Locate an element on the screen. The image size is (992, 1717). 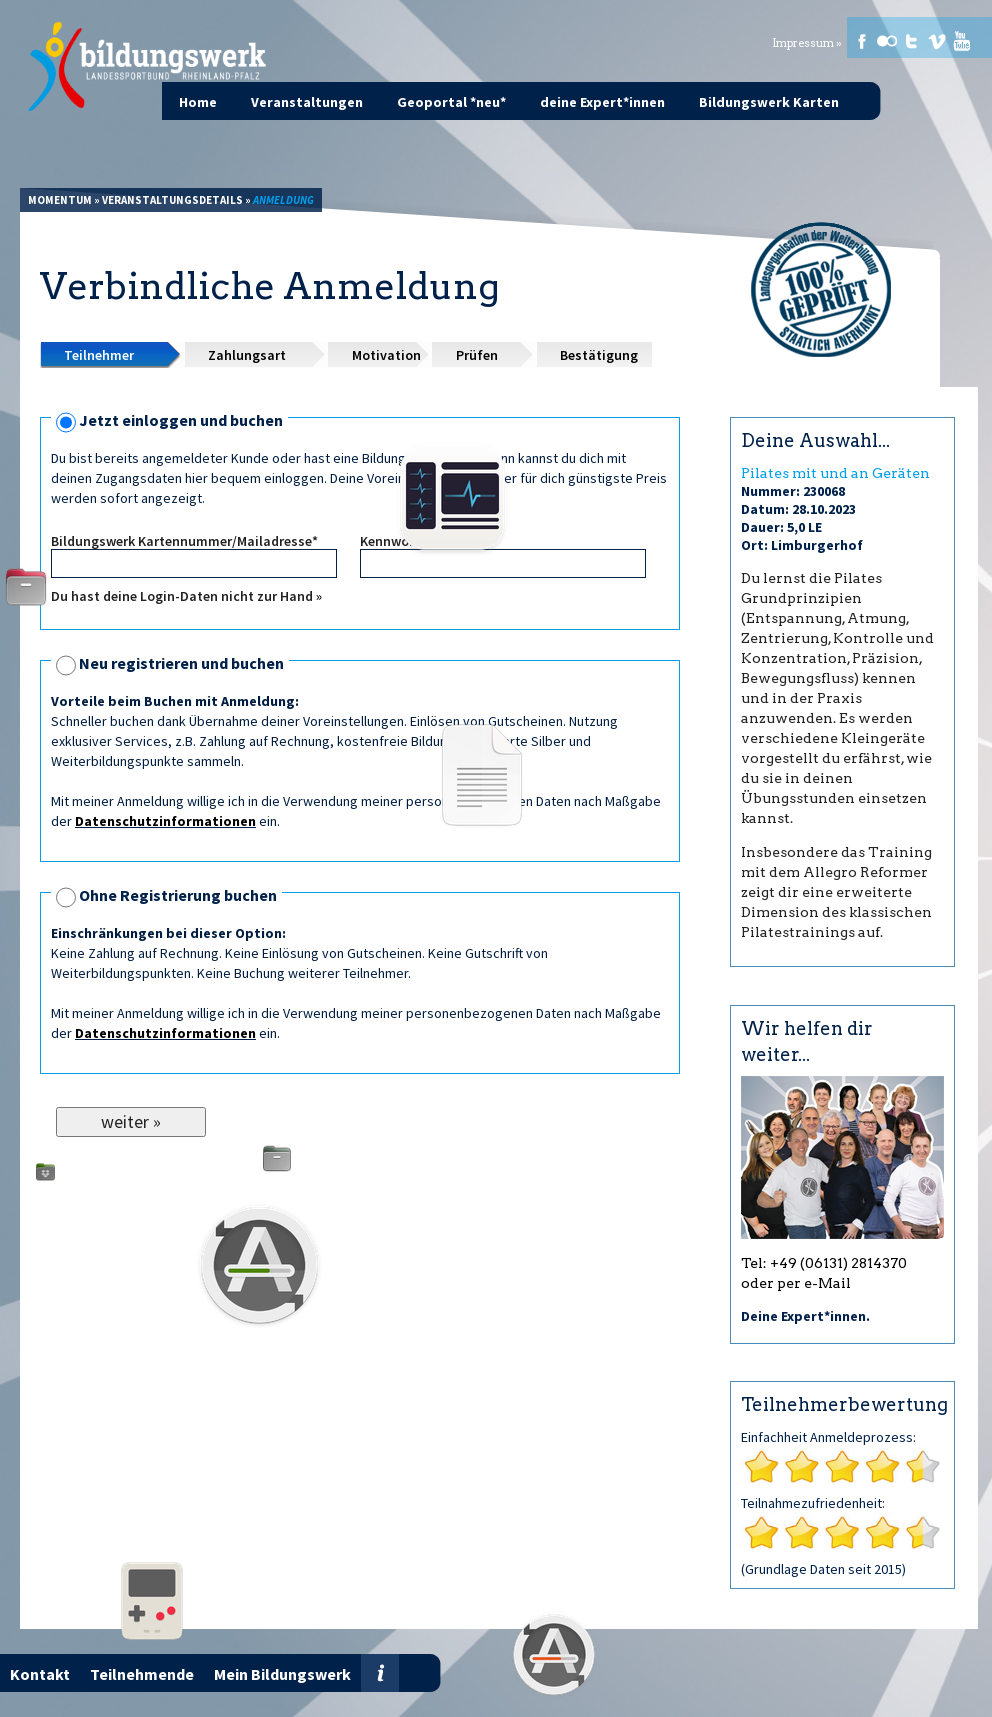
open file manager application is located at coordinates (26, 587).